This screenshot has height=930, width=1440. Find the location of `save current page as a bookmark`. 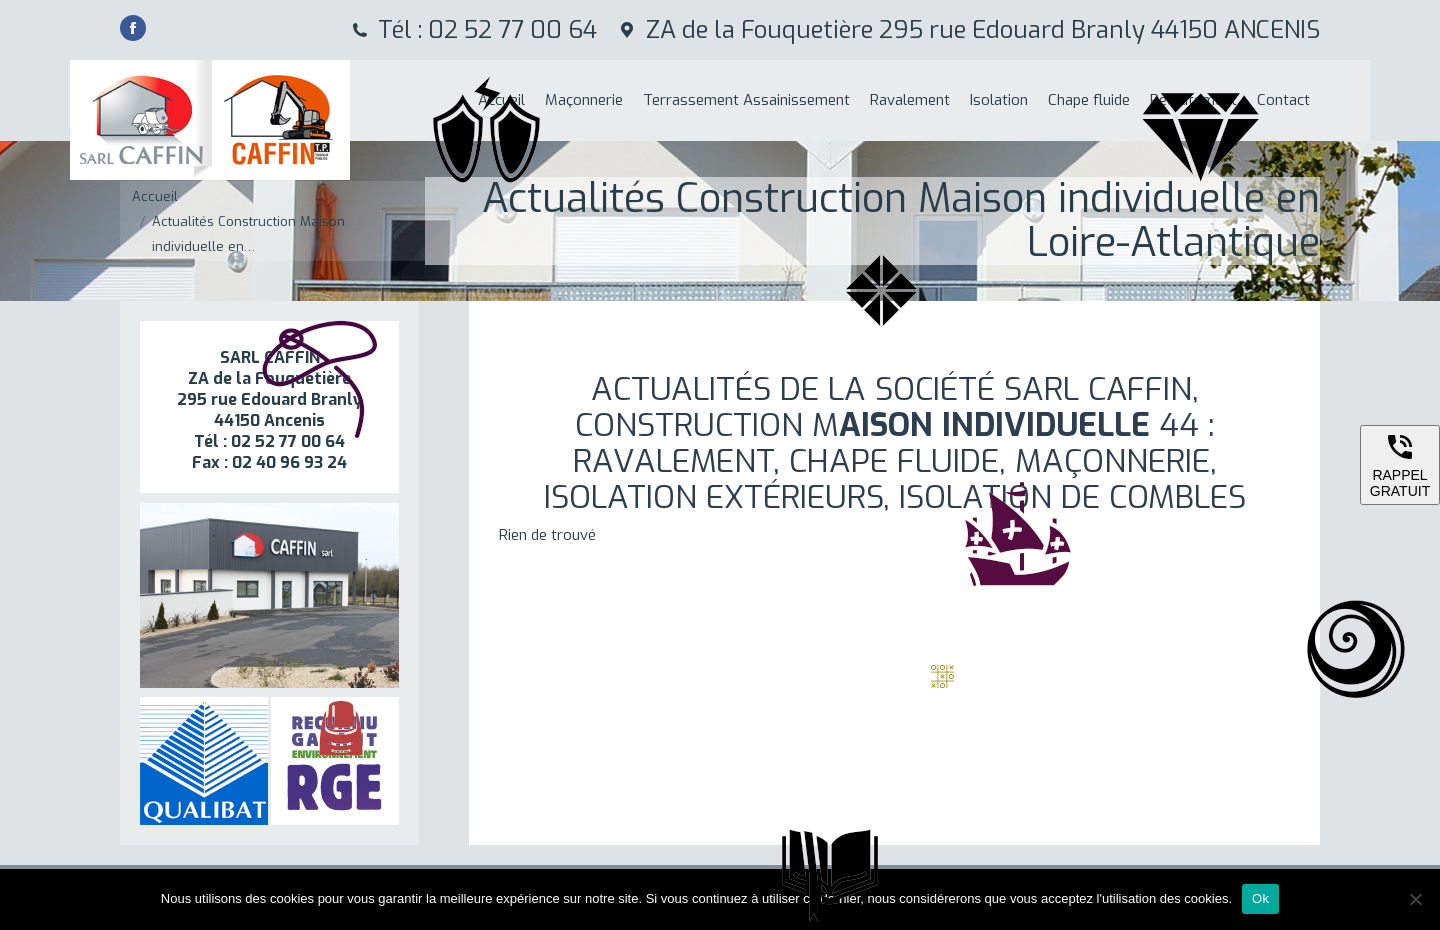

save current page as a bookmark is located at coordinates (830, 873).